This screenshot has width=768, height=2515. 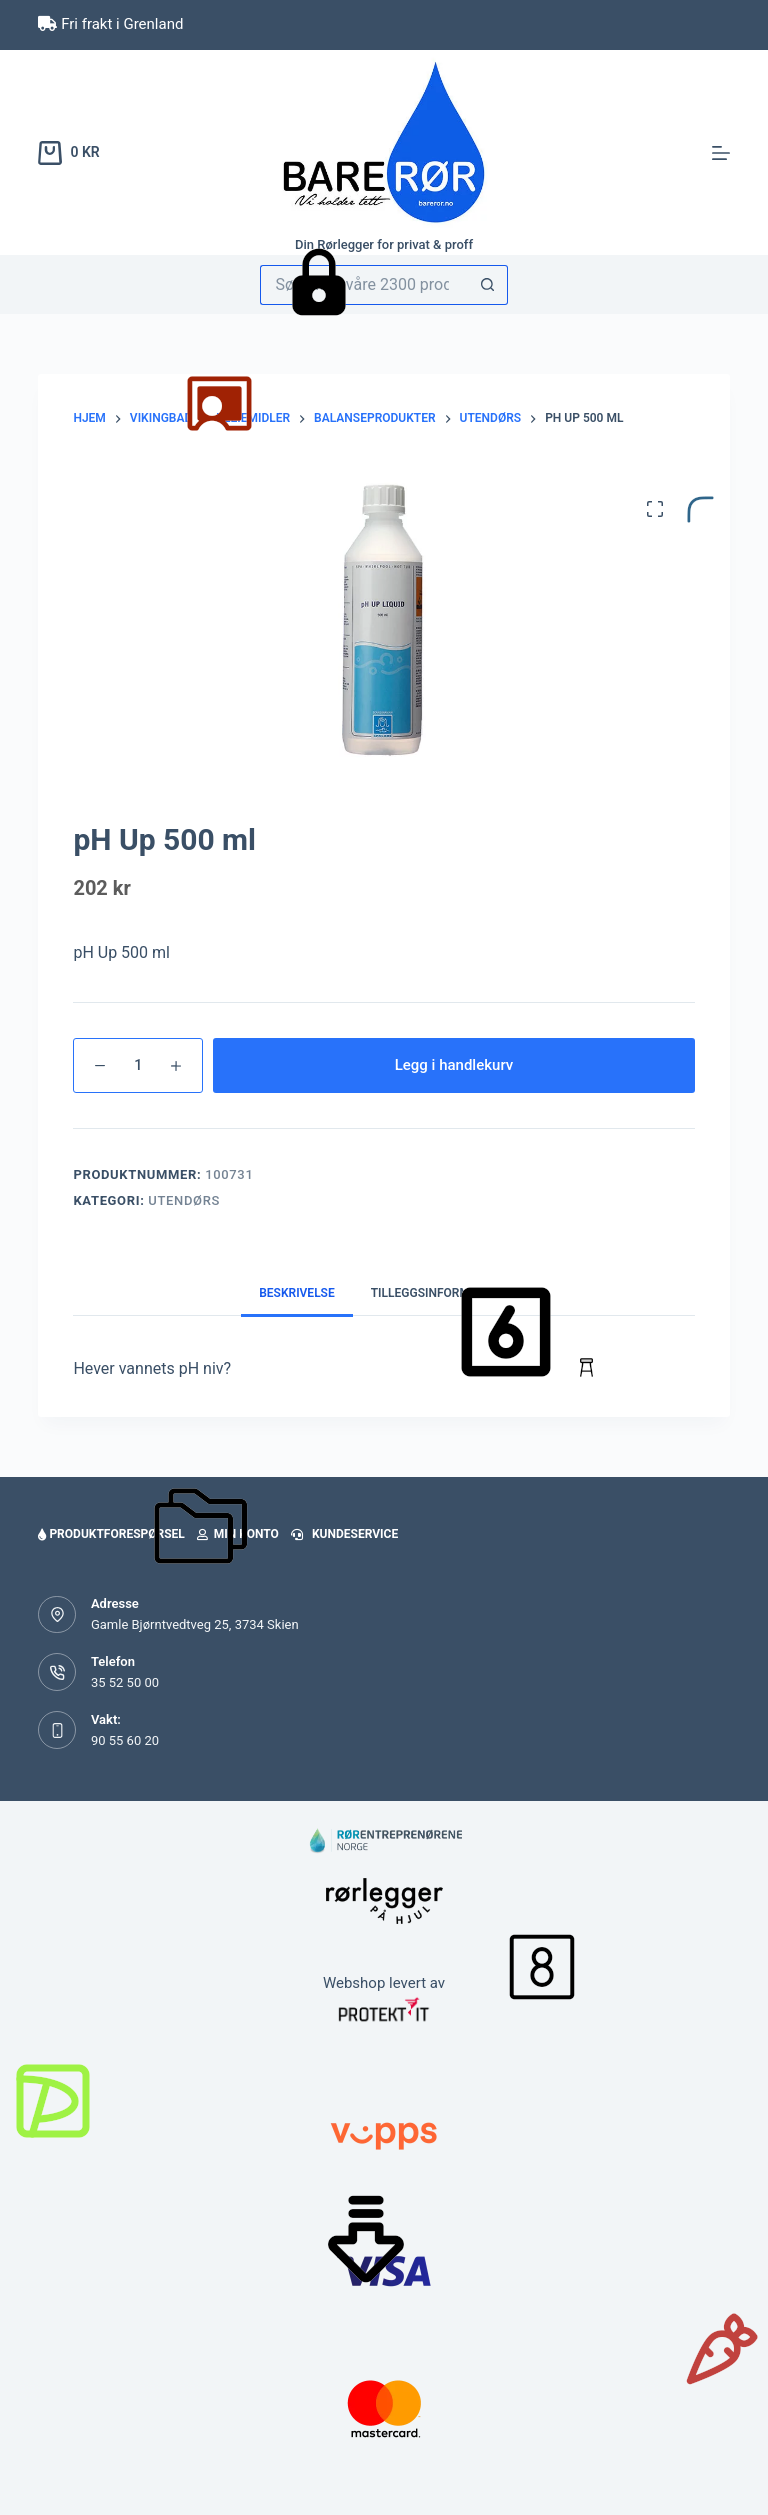 What do you see at coordinates (319, 282) in the screenshot?
I see `indicates a locked or secured item` at bounding box center [319, 282].